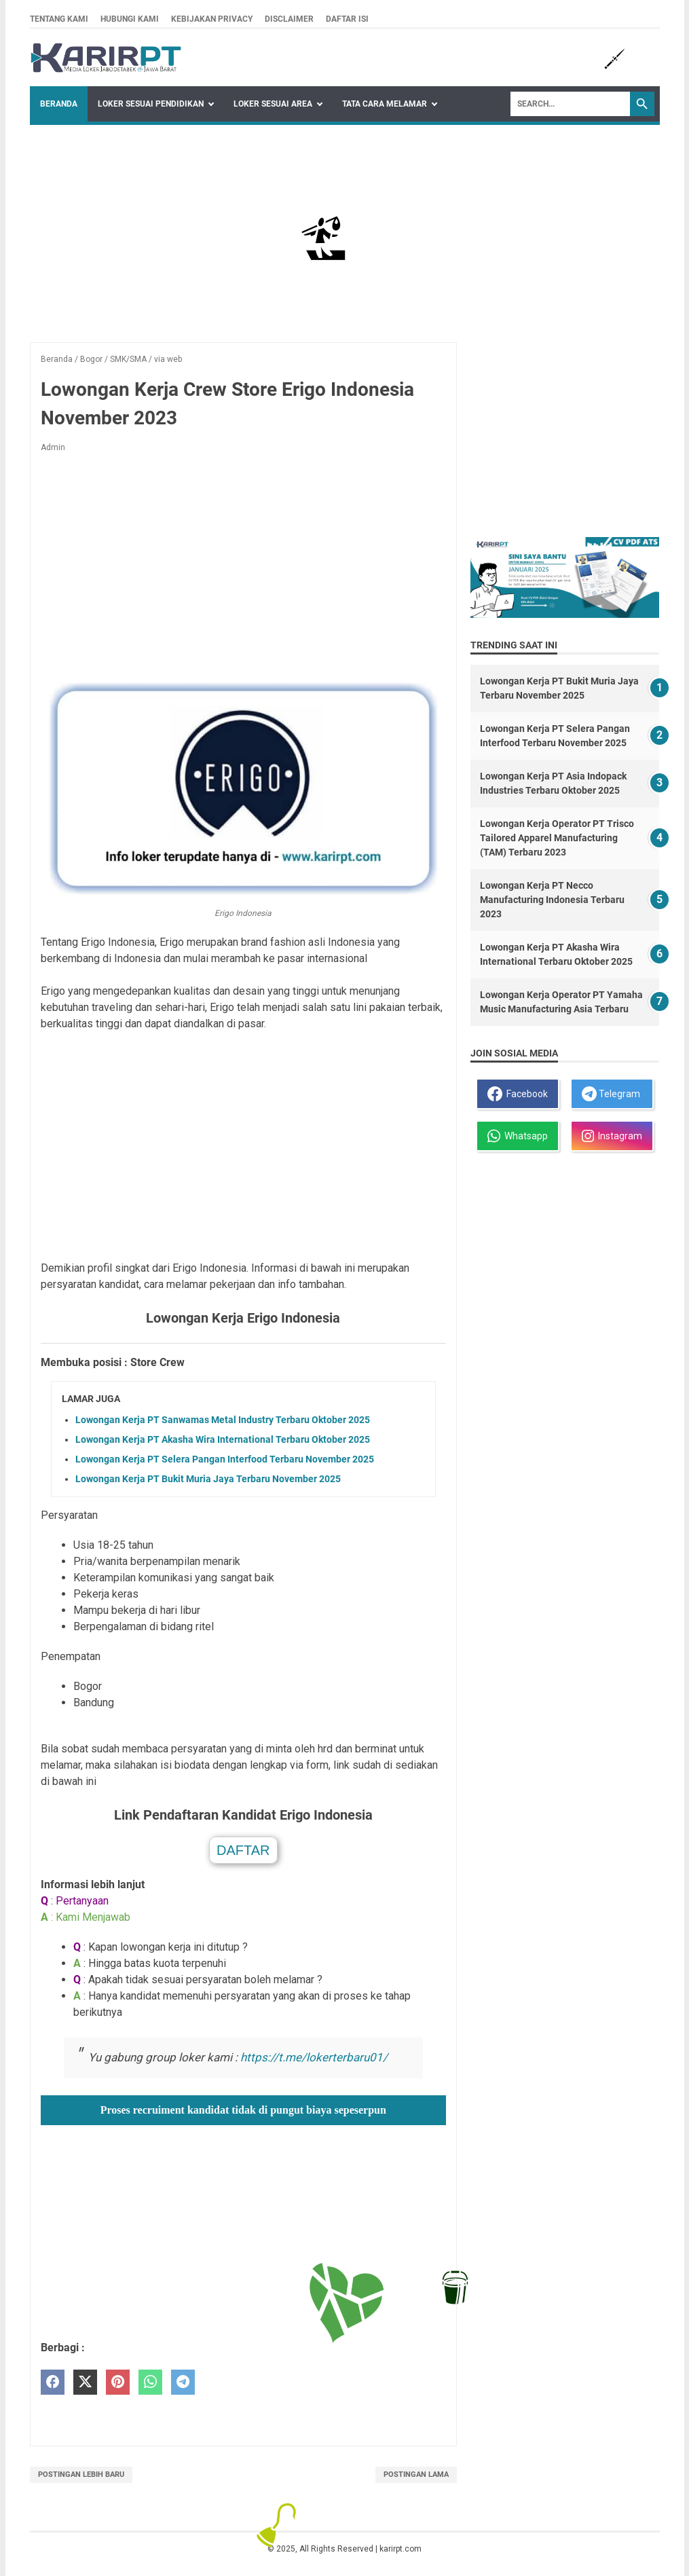 The height and width of the screenshot is (2576, 689). I want to click on indicates a broken heart or heartbreak status, so click(346, 2303).